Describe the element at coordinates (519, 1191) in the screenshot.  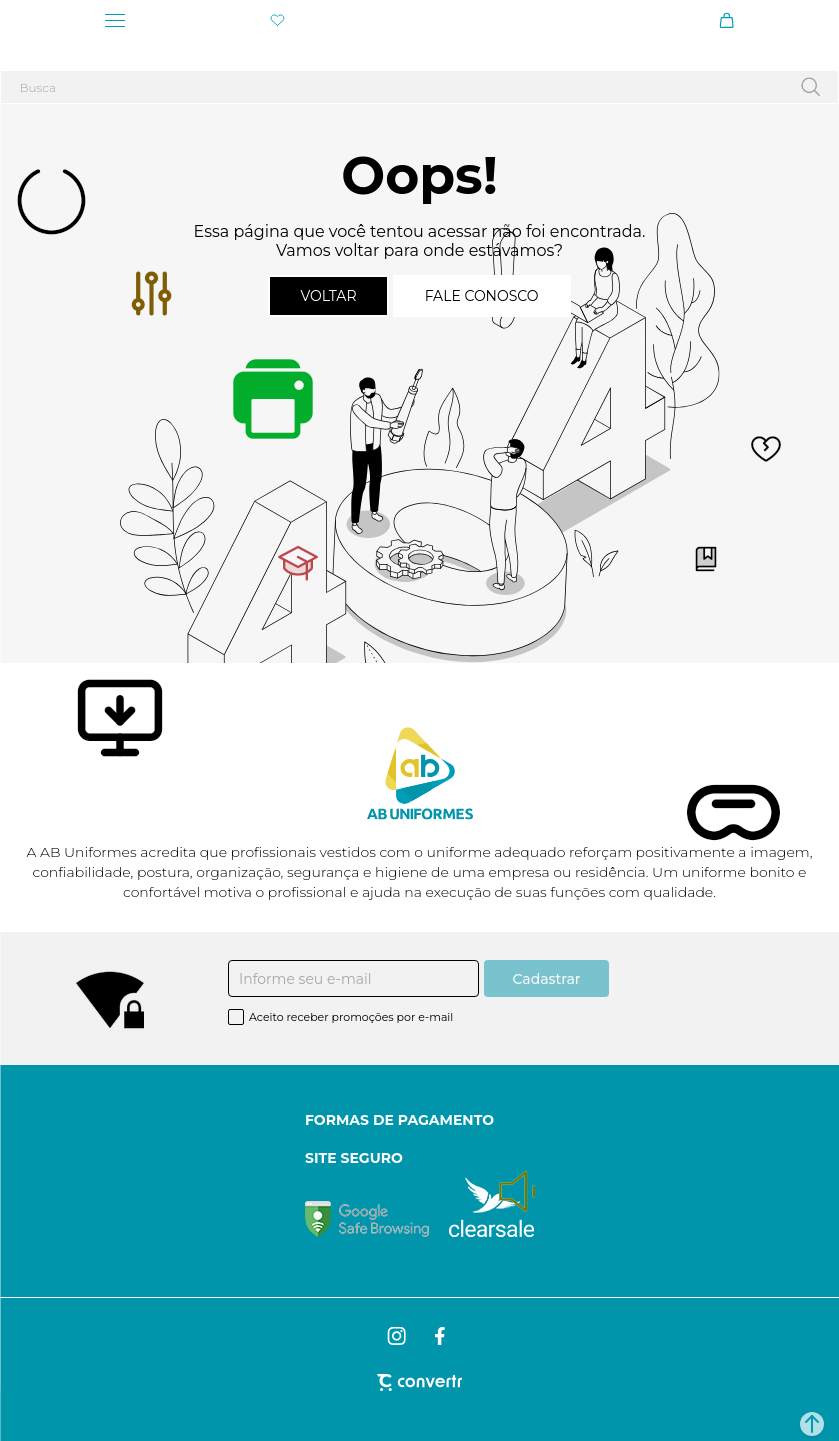
I see `adjust volume to low level` at that location.